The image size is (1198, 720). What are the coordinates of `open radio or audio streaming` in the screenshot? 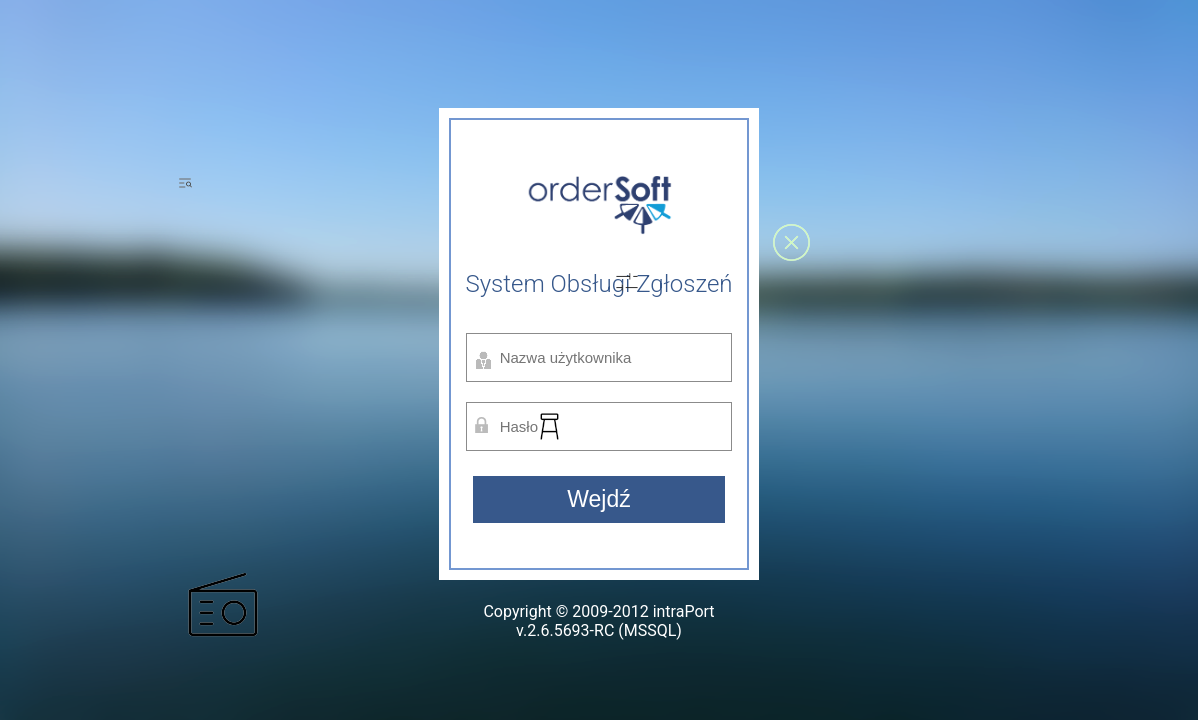 It's located at (223, 610).